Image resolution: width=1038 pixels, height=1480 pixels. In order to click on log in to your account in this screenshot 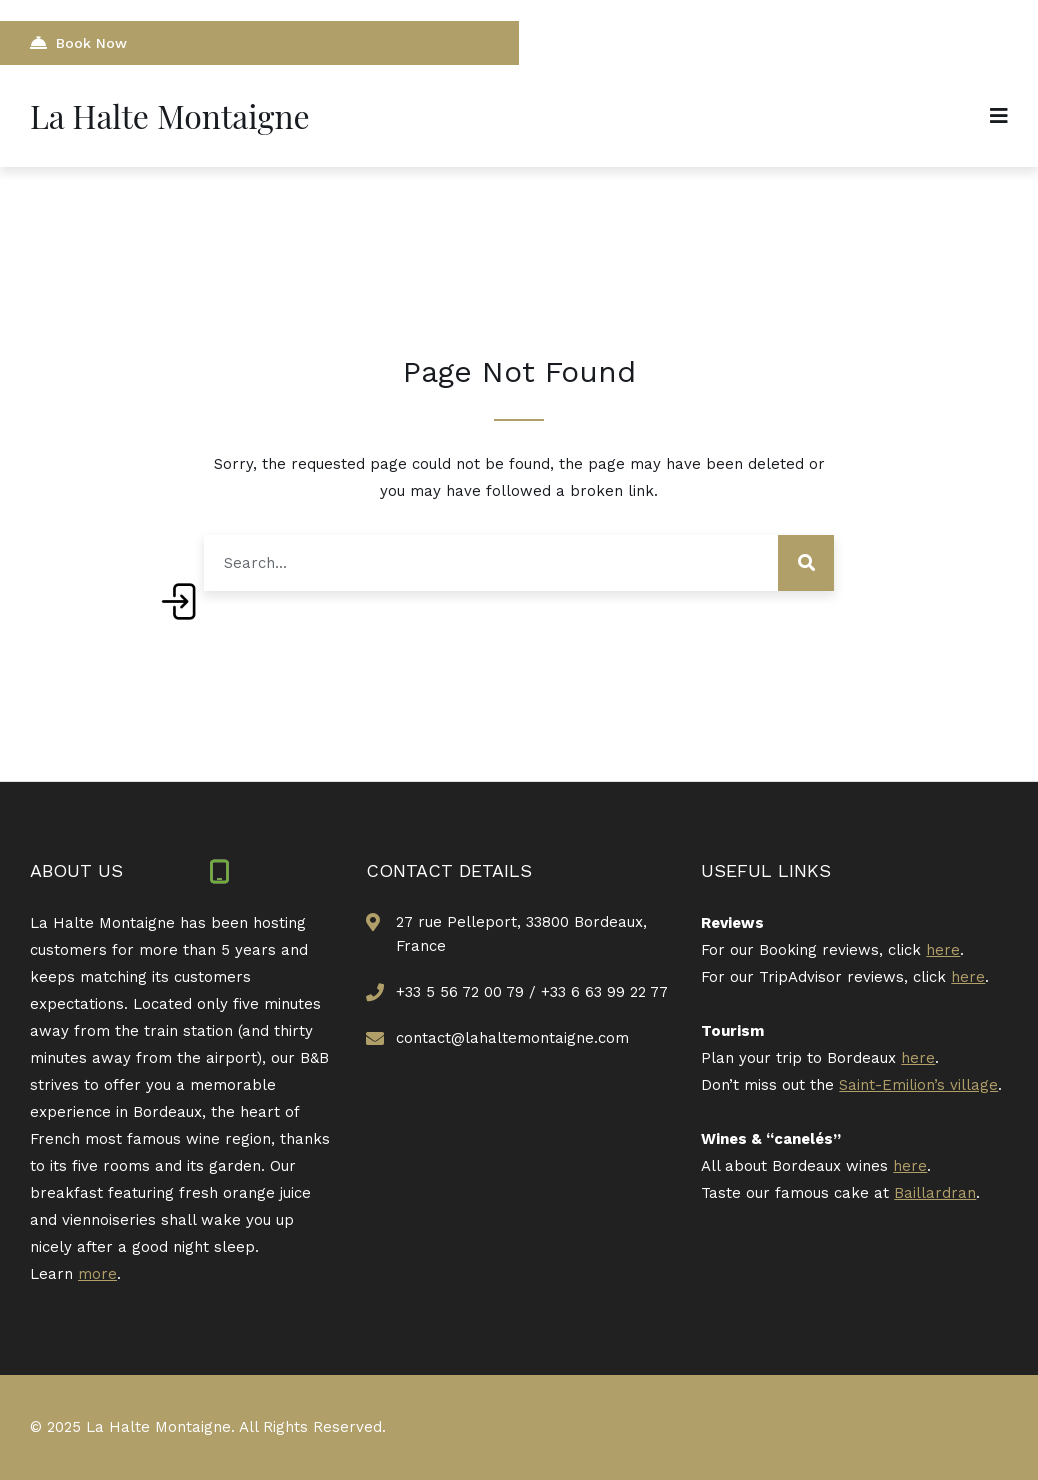, I will do `click(181, 601)`.